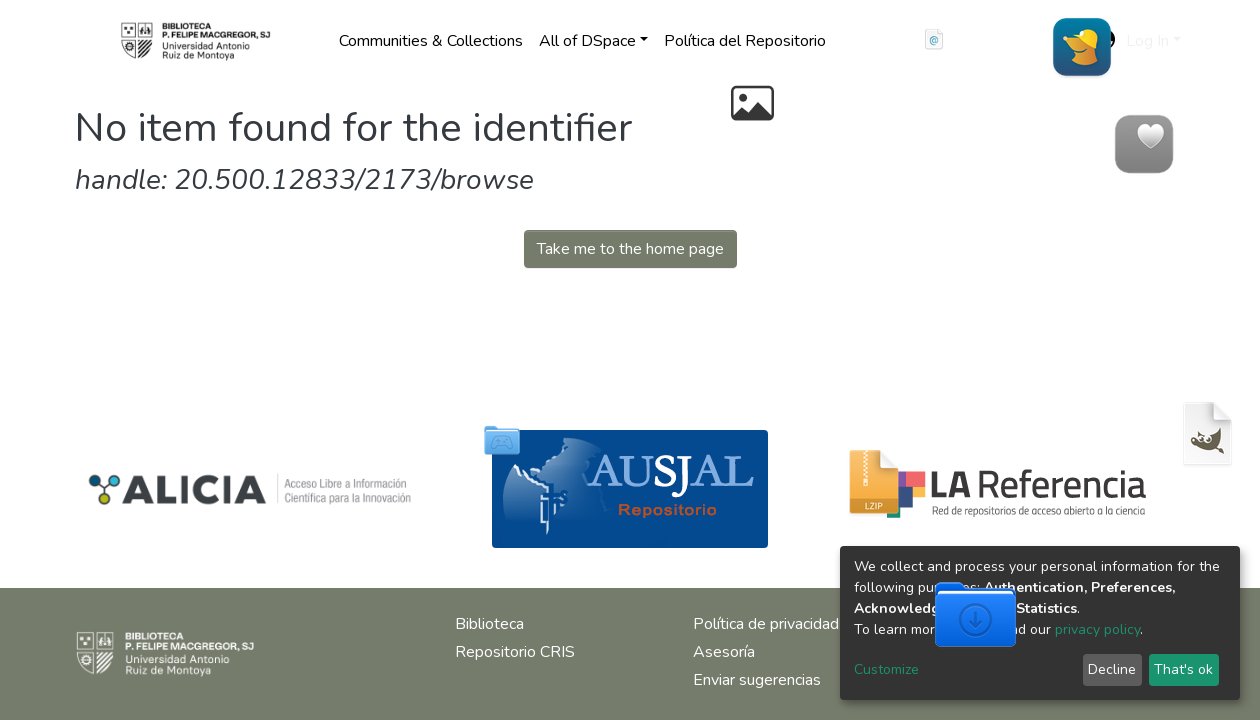  Describe the element at coordinates (502, 440) in the screenshot. I see `open your games folder` at that location.